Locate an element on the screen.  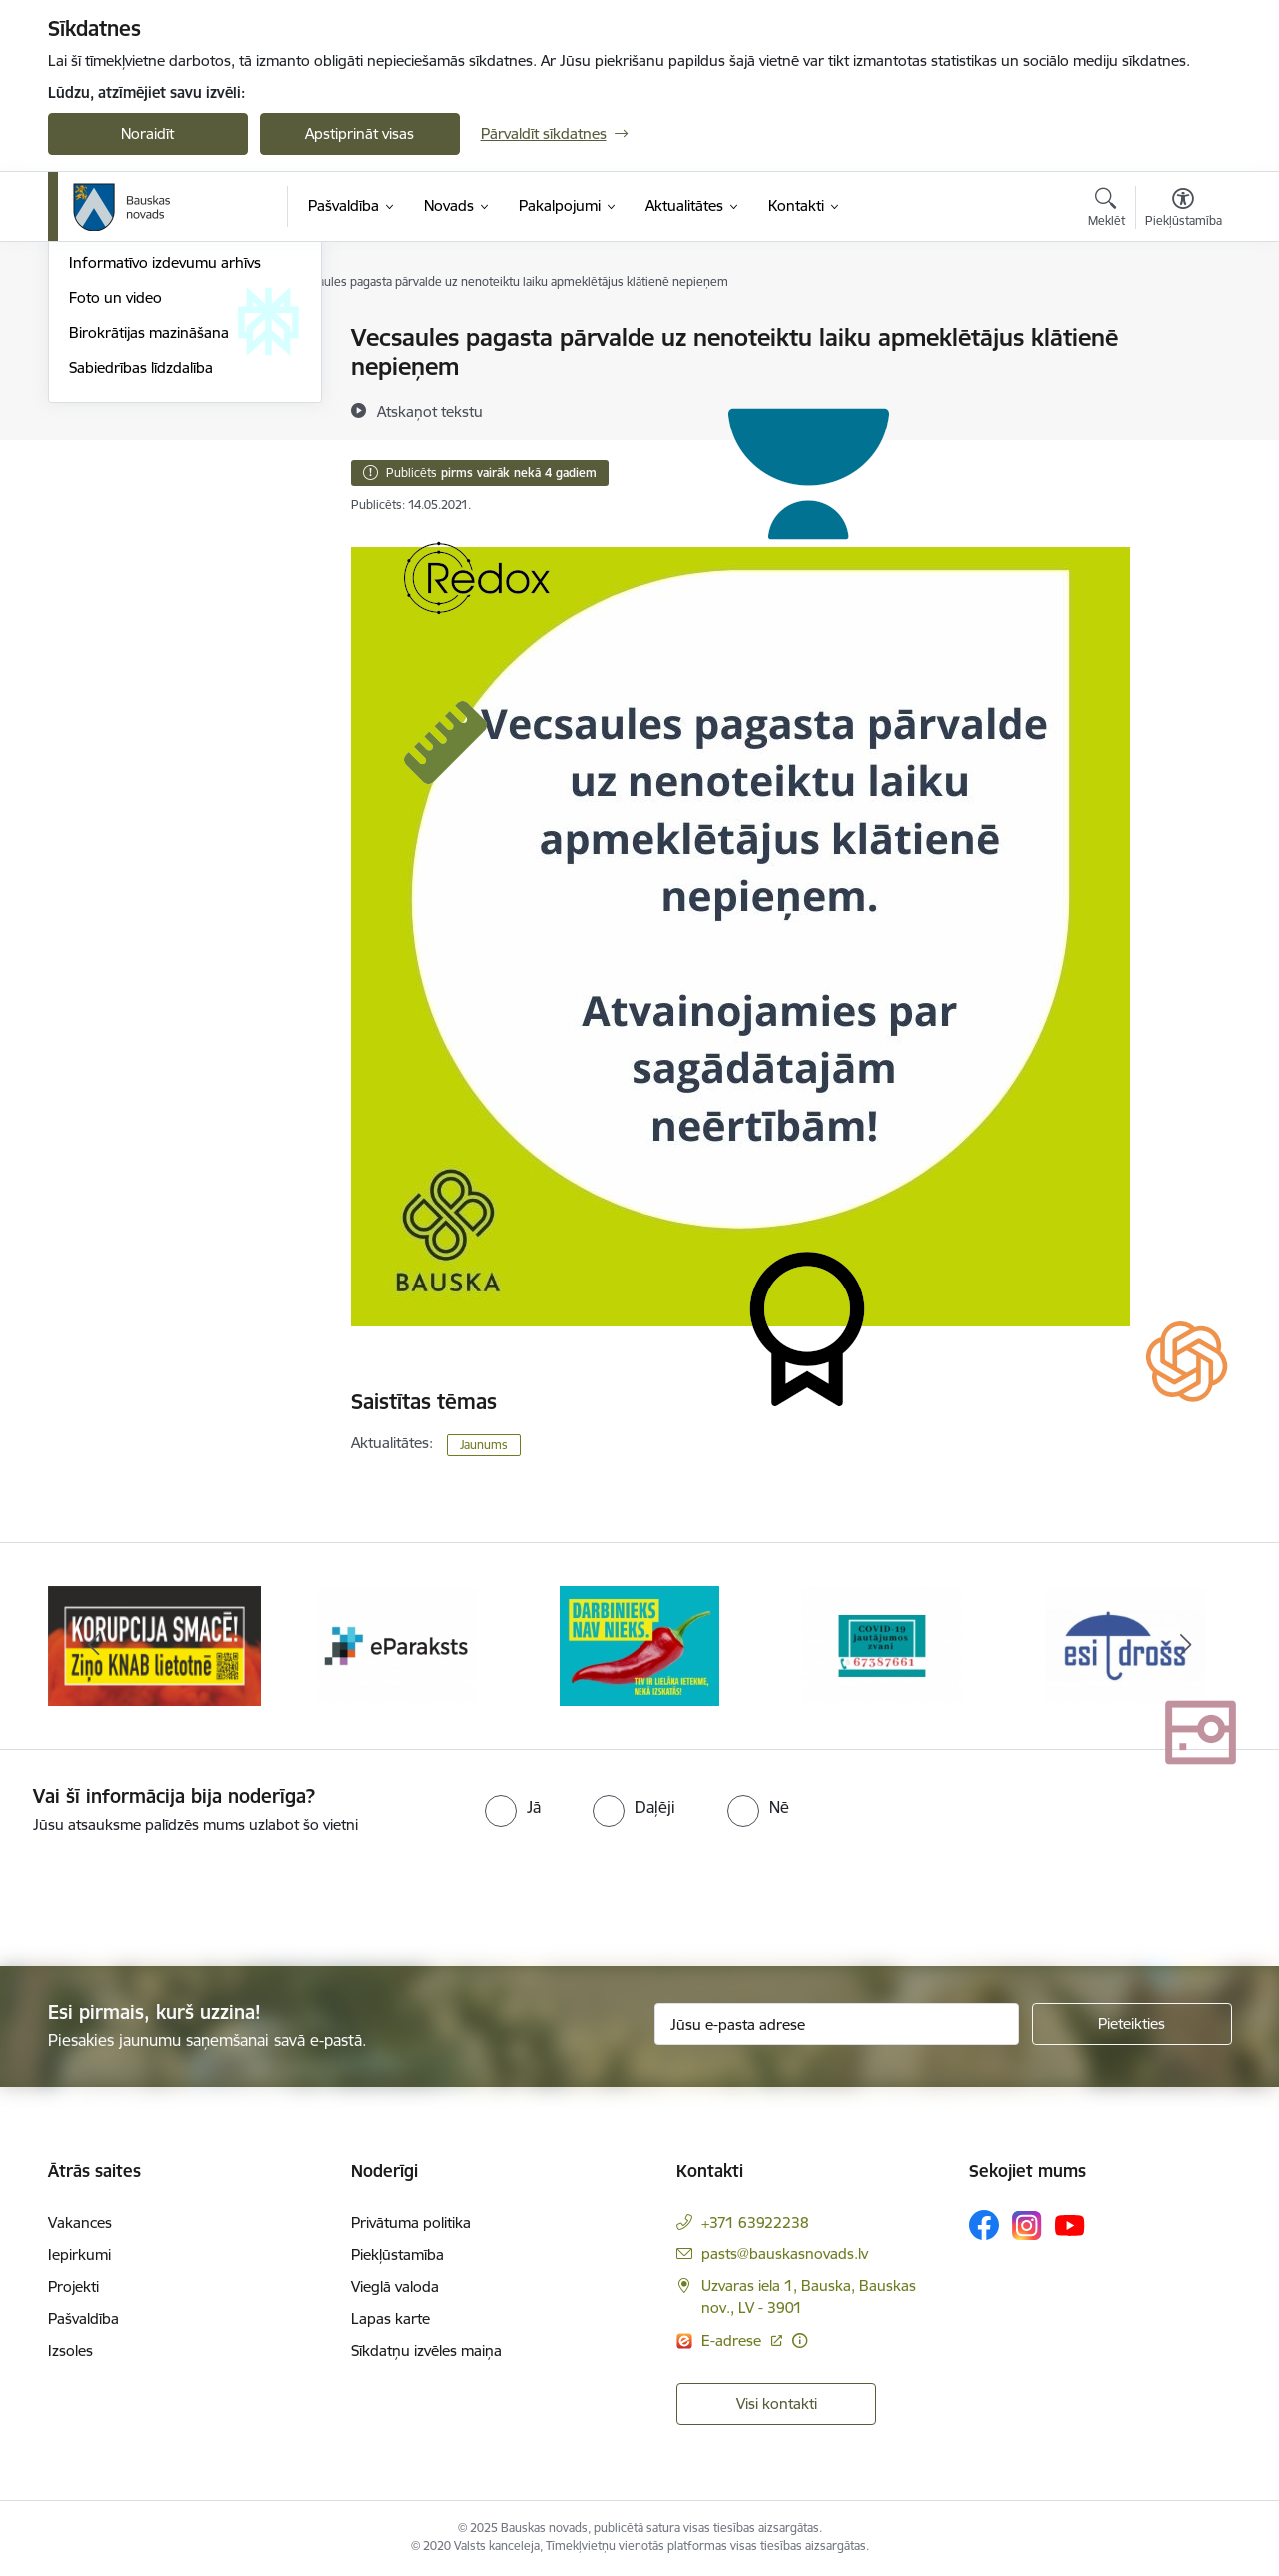
view achievements or awards is located at coordinates (807, 1330).